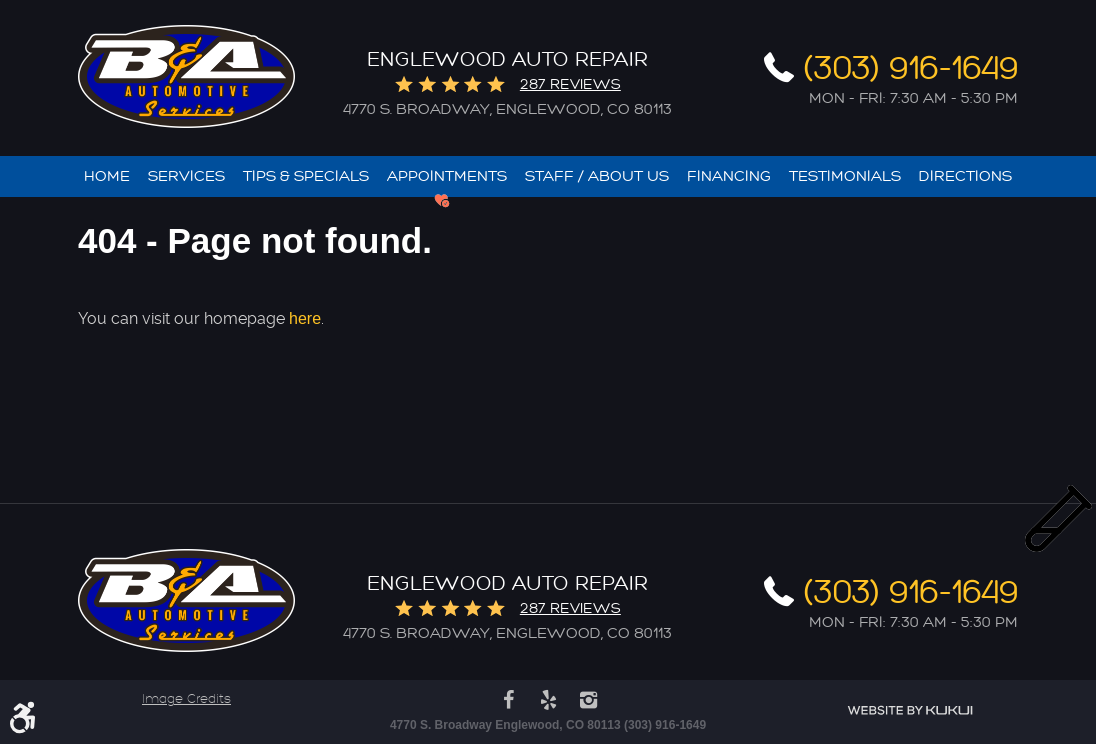 The width and height of the screenshot is (1096, 744). Describe the element at coordinates (1058, 518) in the screenshot. I see `access lab or experimental features` at that location.